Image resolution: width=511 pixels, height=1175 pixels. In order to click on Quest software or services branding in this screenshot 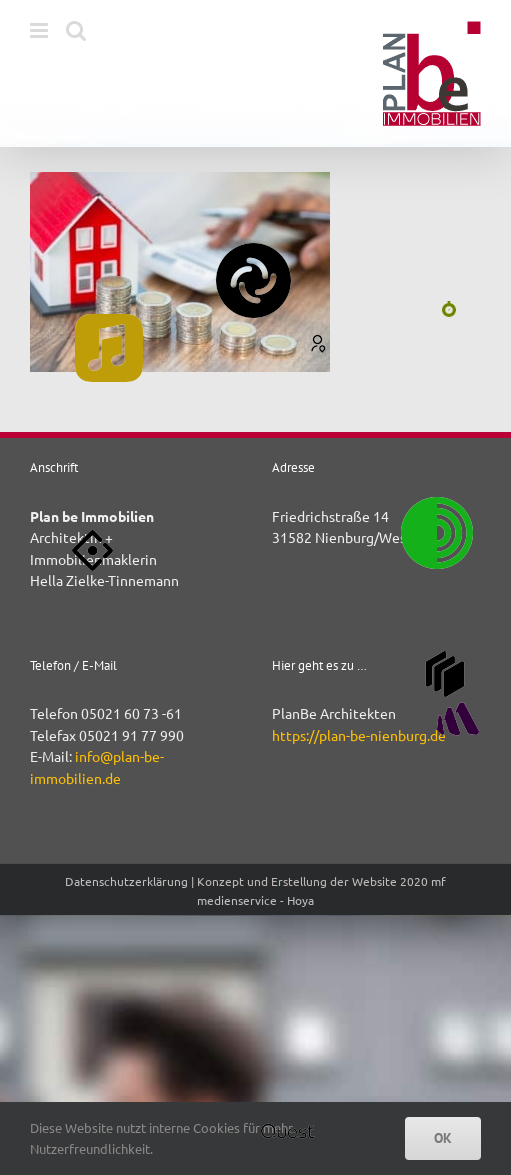, I will do `click(288, 1131)`.